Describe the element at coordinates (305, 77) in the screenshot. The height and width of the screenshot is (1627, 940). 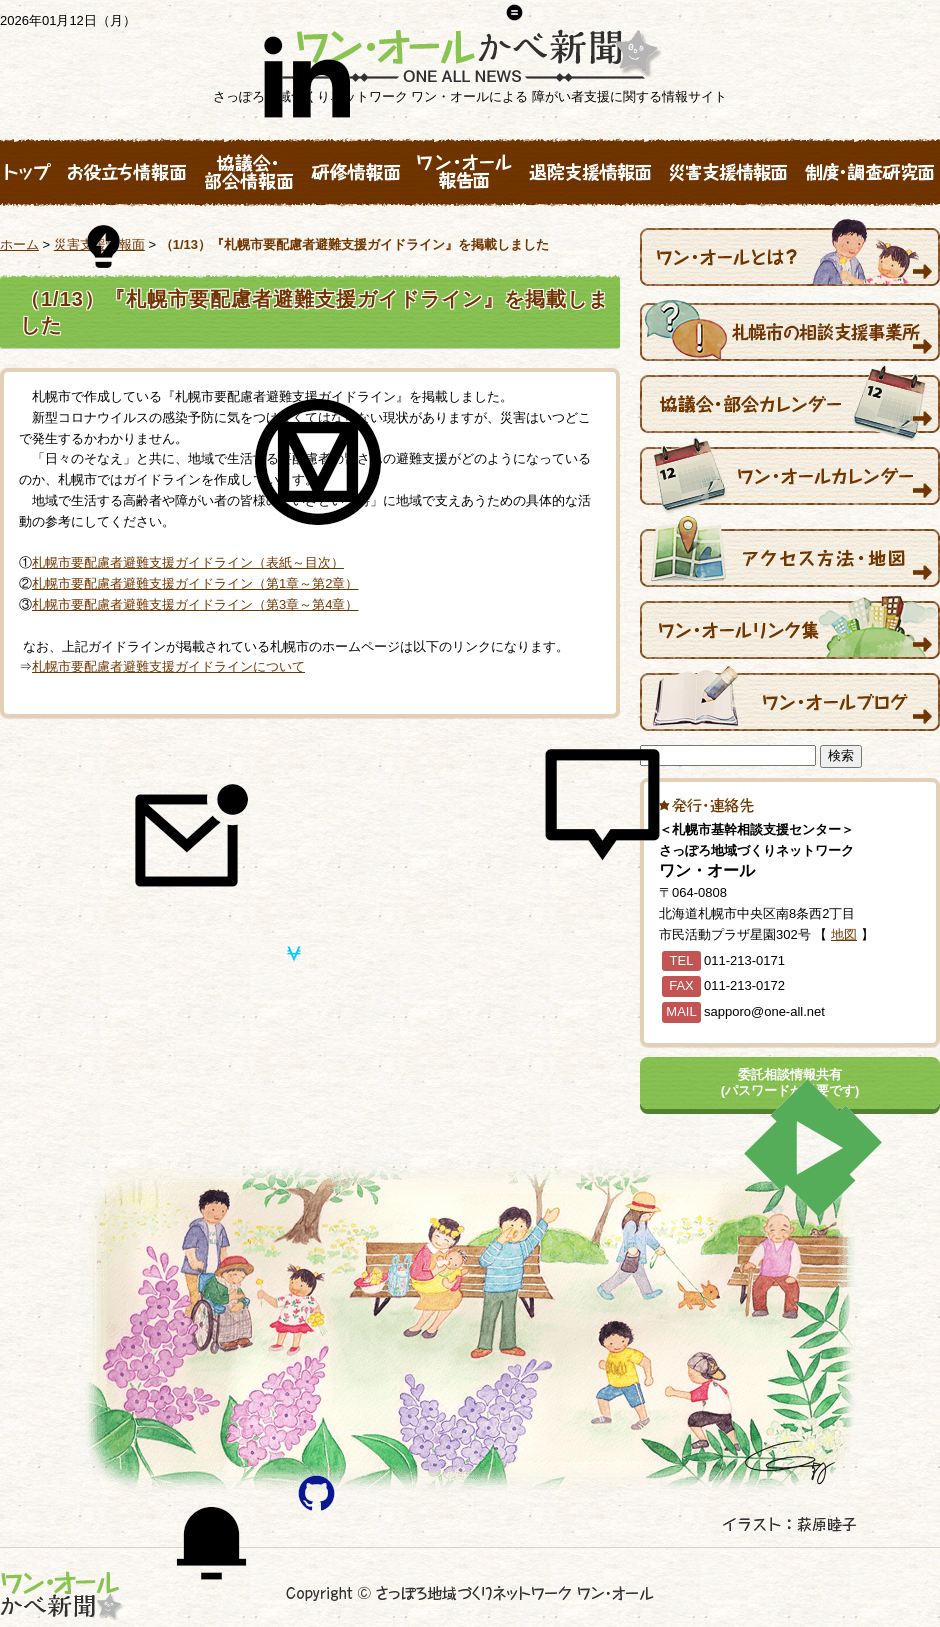
I see `open LinkedIn profile or page` at that location.